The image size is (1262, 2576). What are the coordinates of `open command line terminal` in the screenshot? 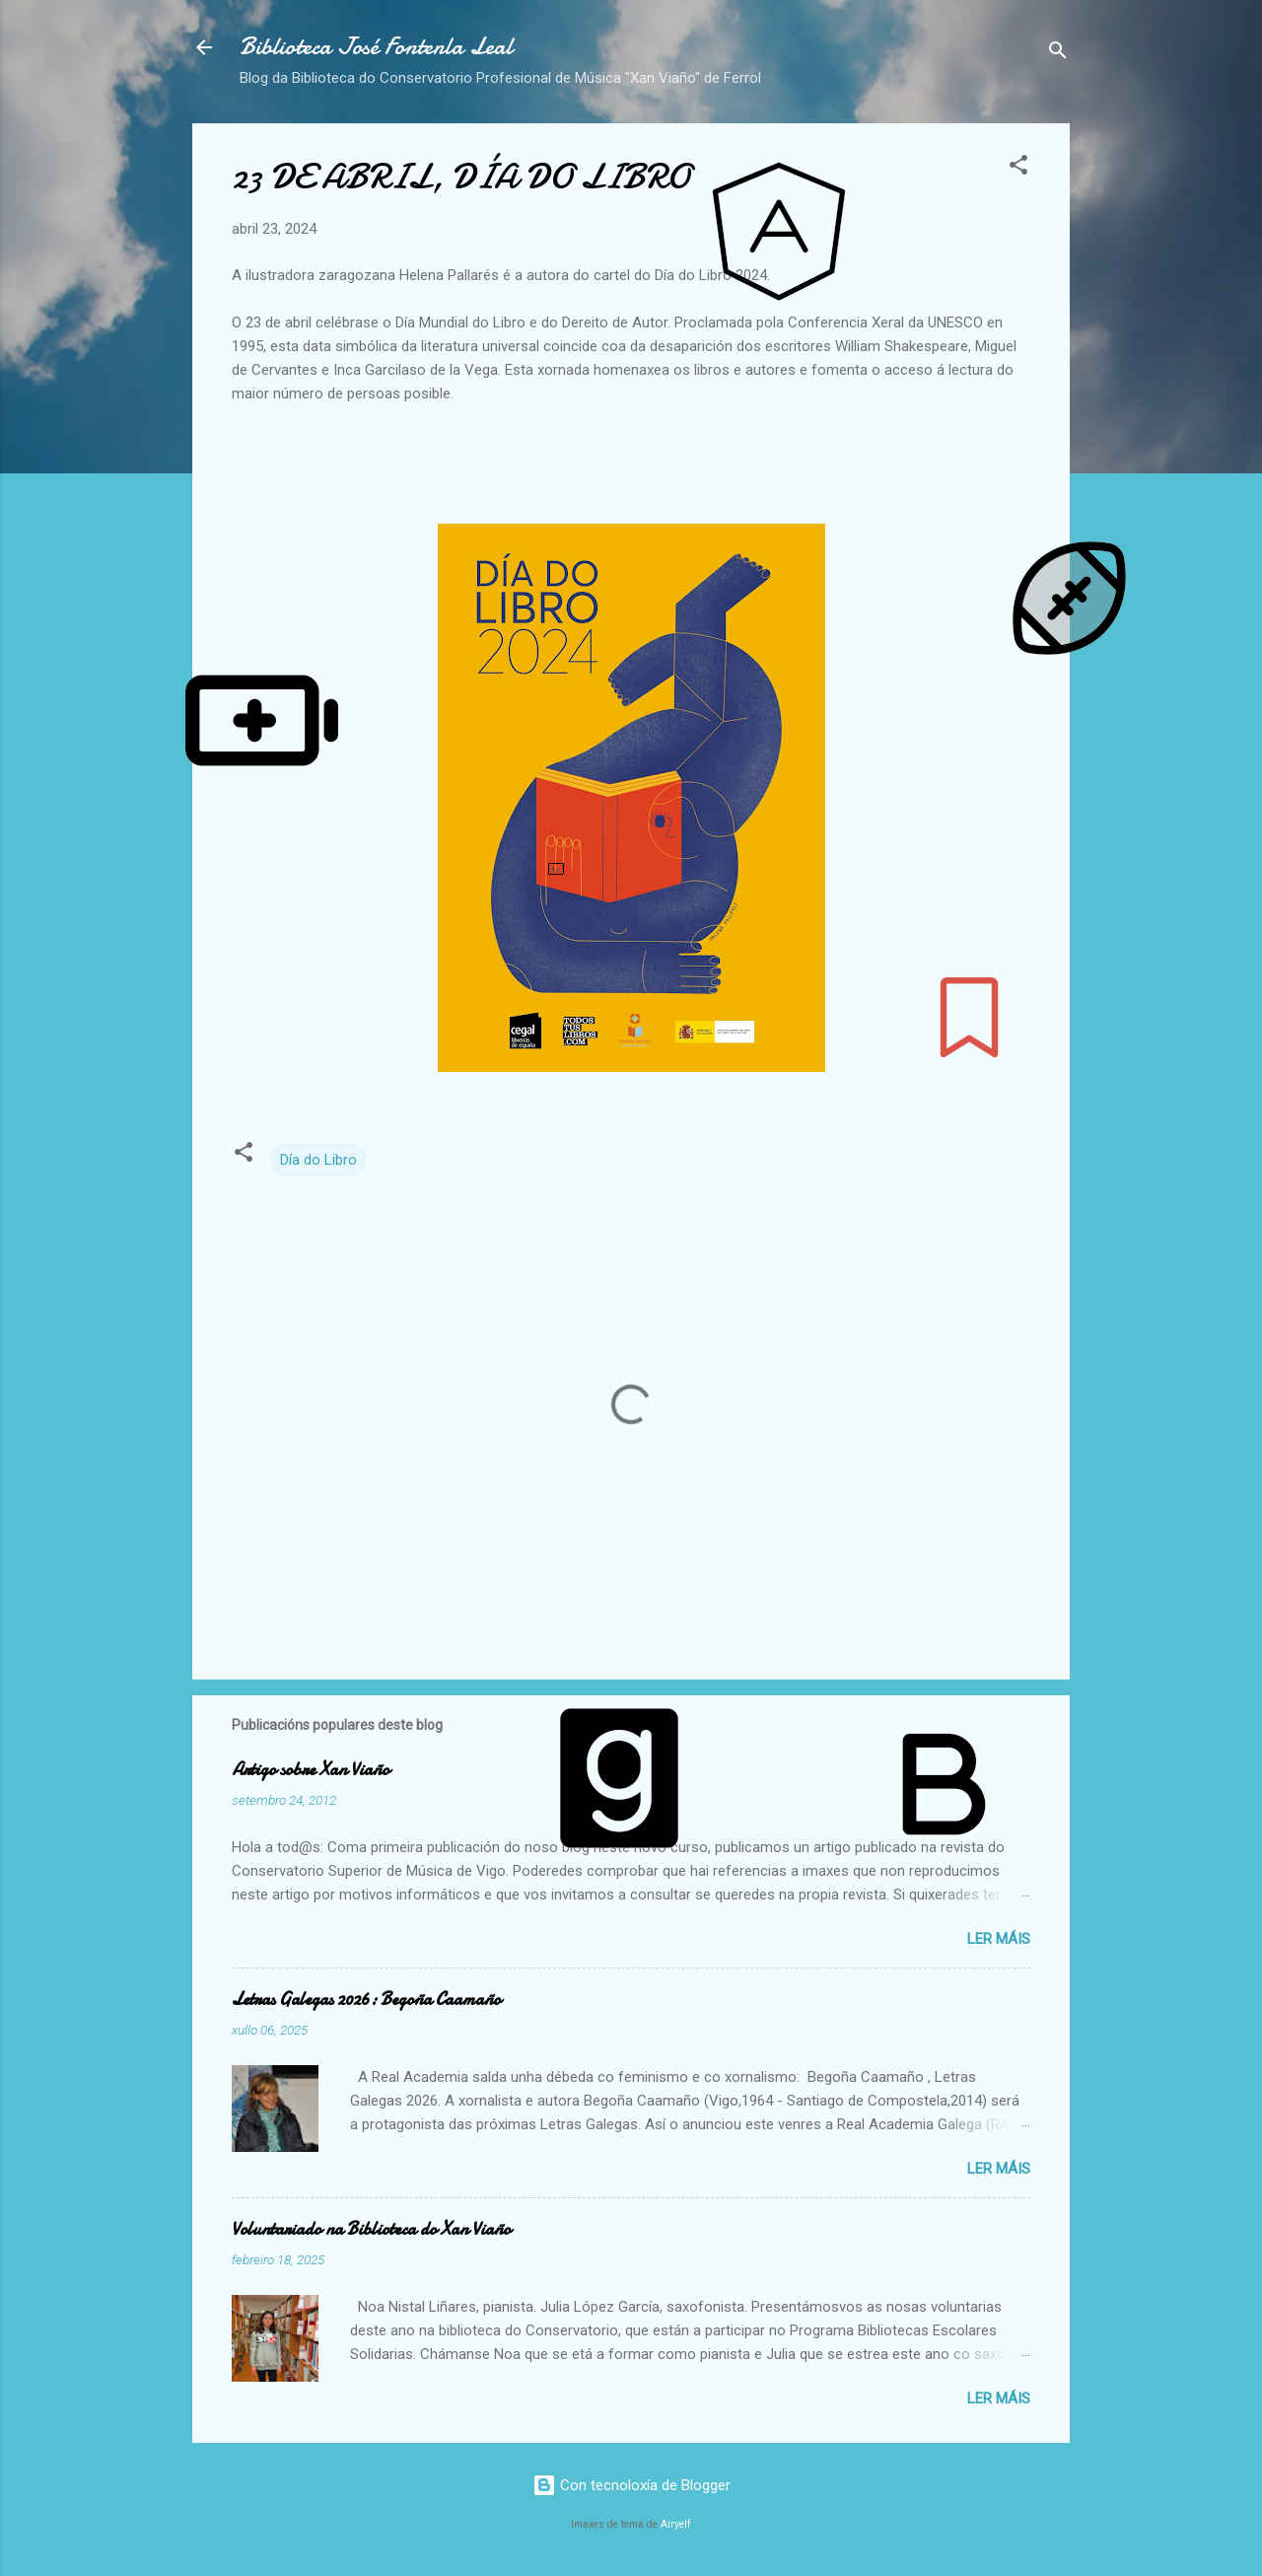 It's located at (556, 869).